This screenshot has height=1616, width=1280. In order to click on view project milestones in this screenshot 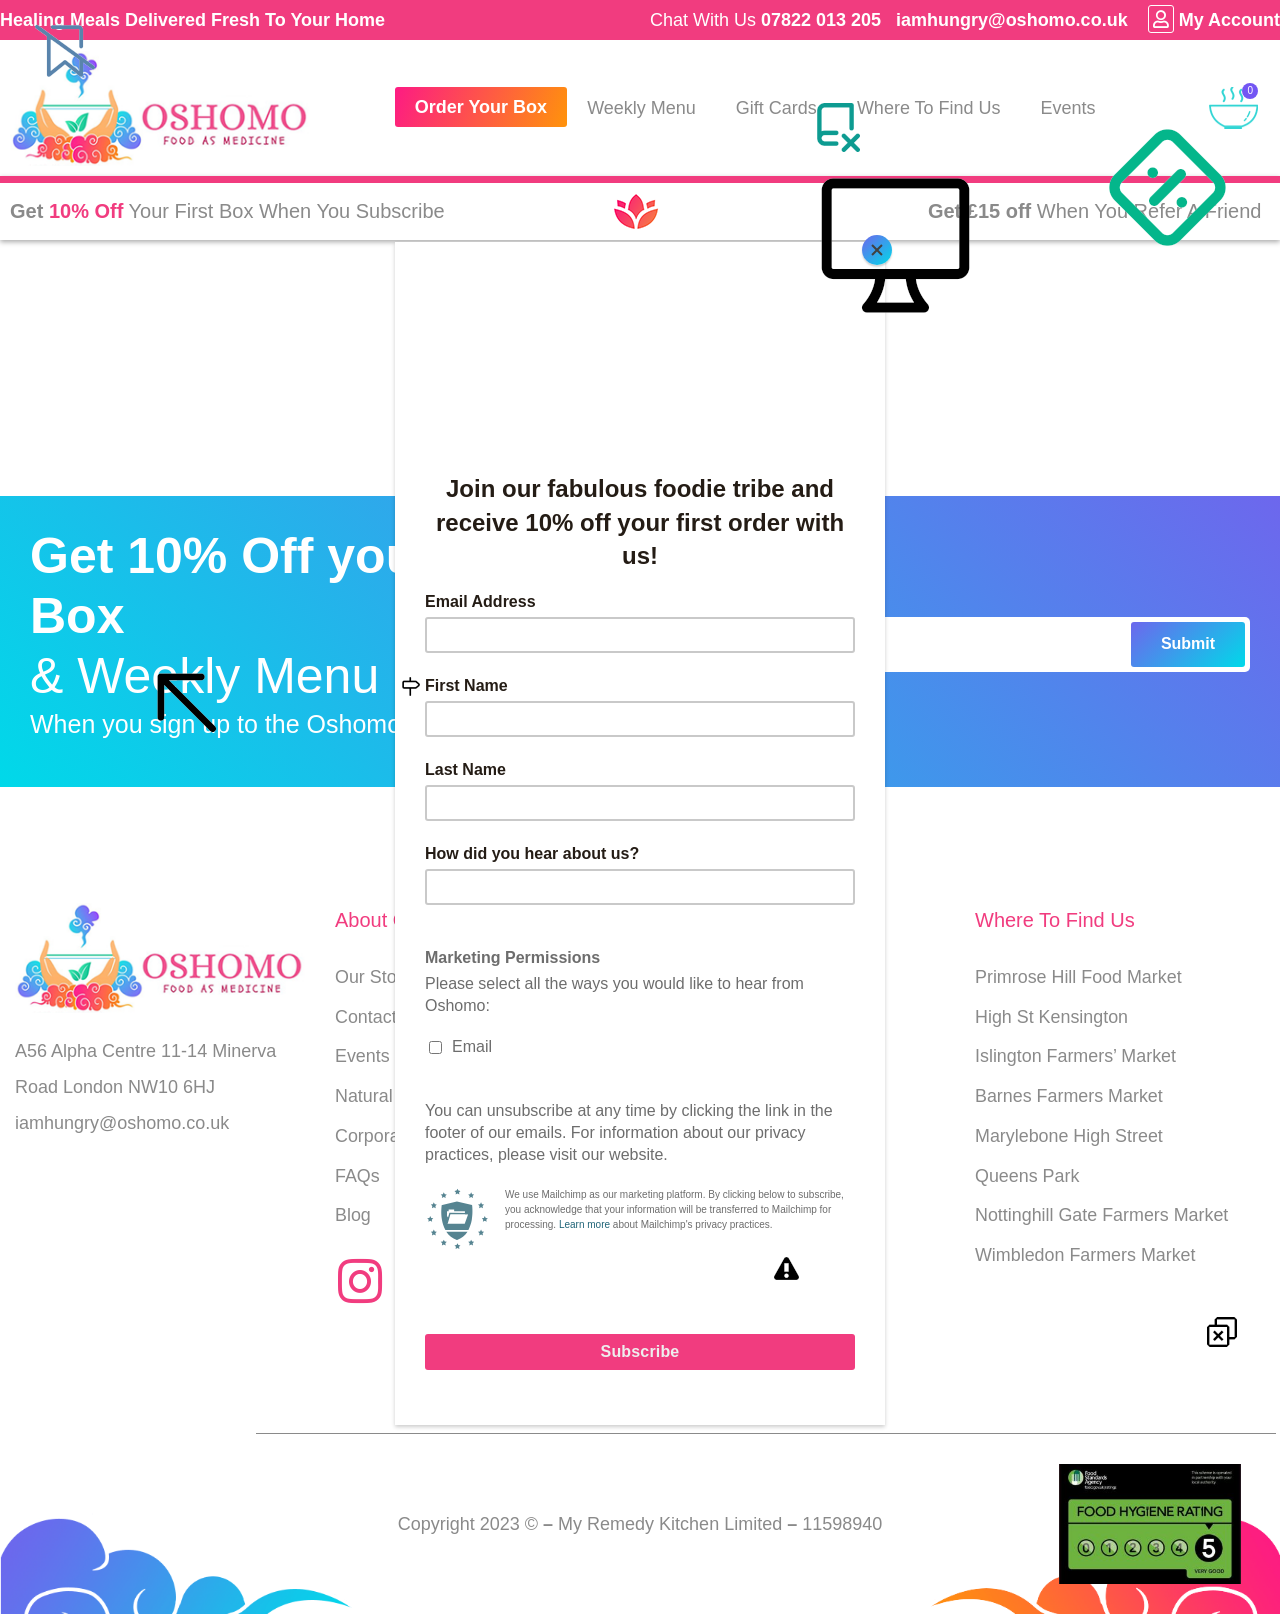, I will do `click(410, 686)`.